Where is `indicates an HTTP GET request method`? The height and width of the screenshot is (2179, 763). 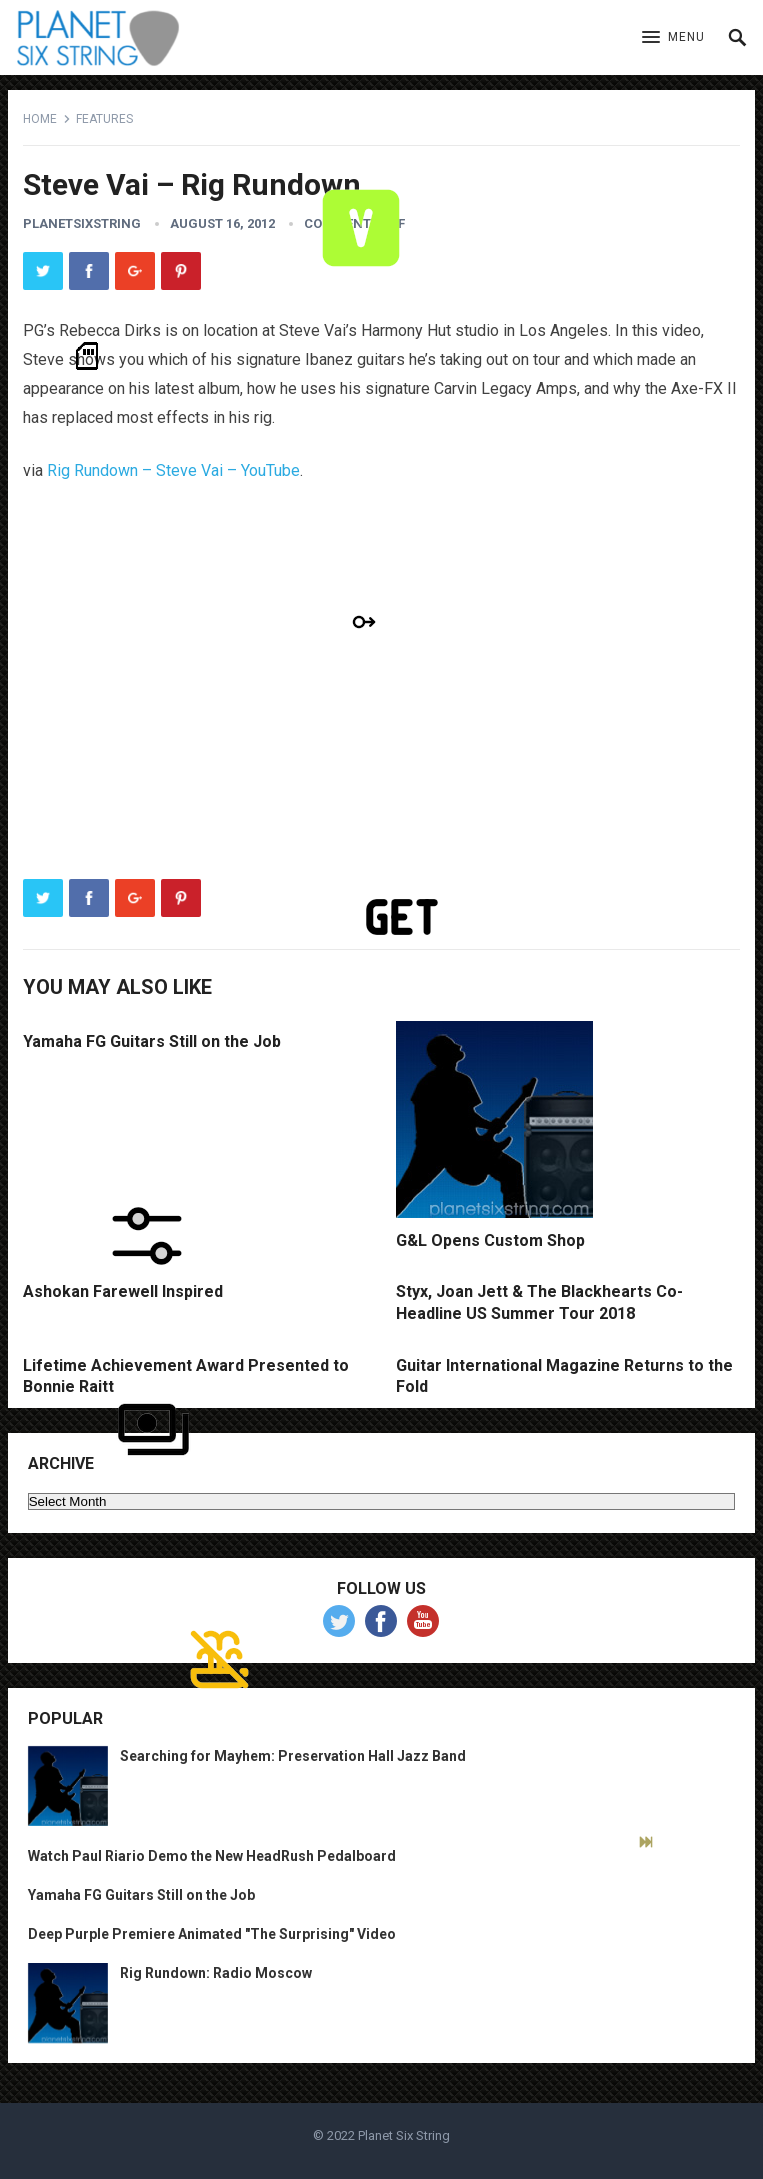
indicates an HTTP GET request method is located at coordinates (402, 917).